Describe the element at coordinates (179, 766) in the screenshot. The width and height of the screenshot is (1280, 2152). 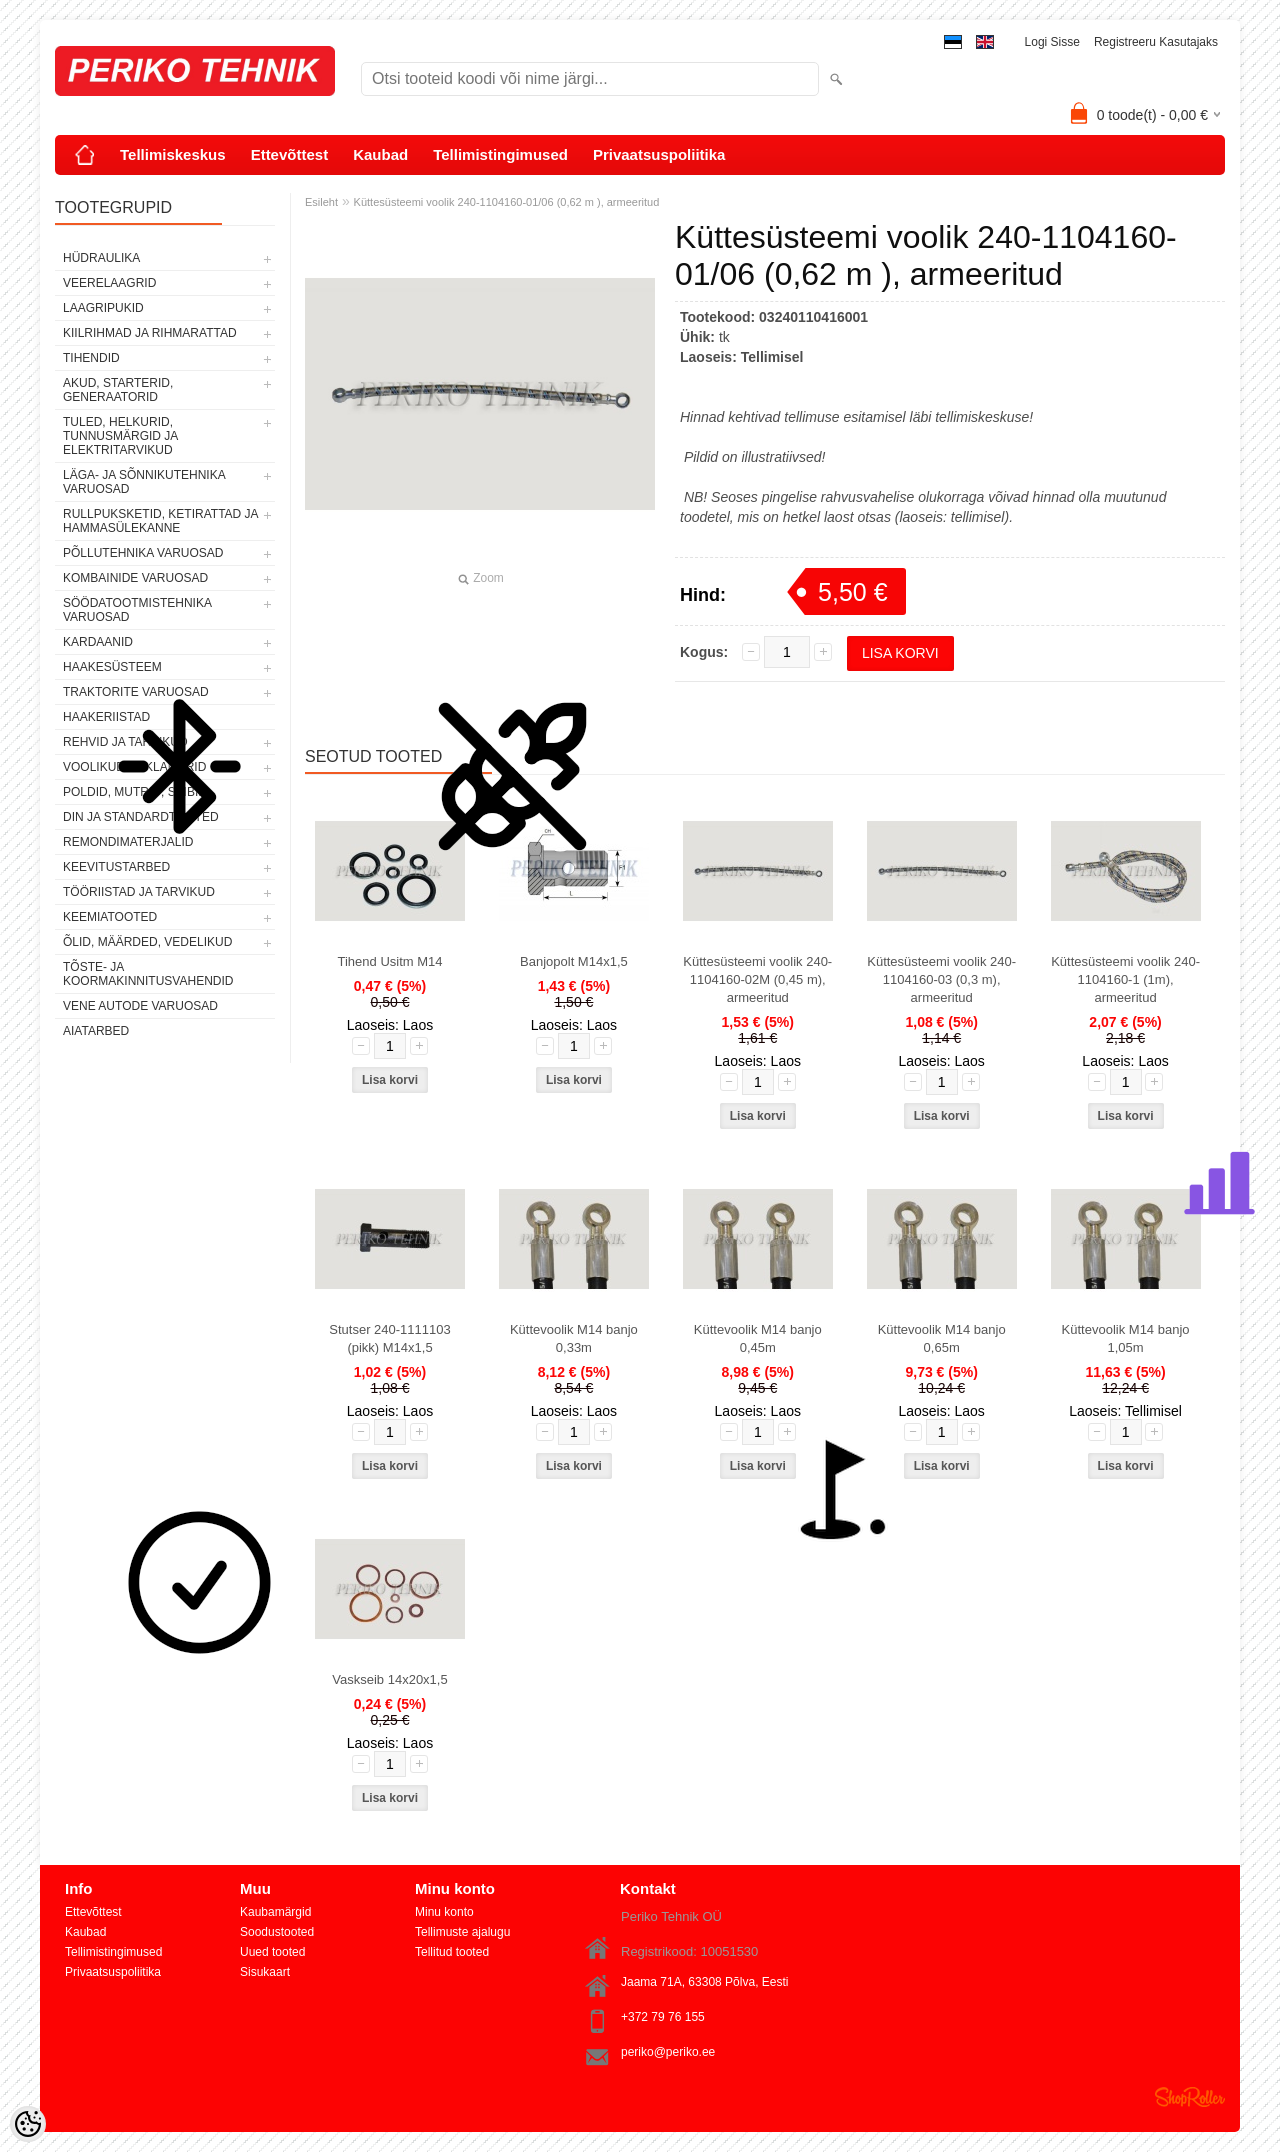
I see `indicates an active bluetooth connection` at that location.